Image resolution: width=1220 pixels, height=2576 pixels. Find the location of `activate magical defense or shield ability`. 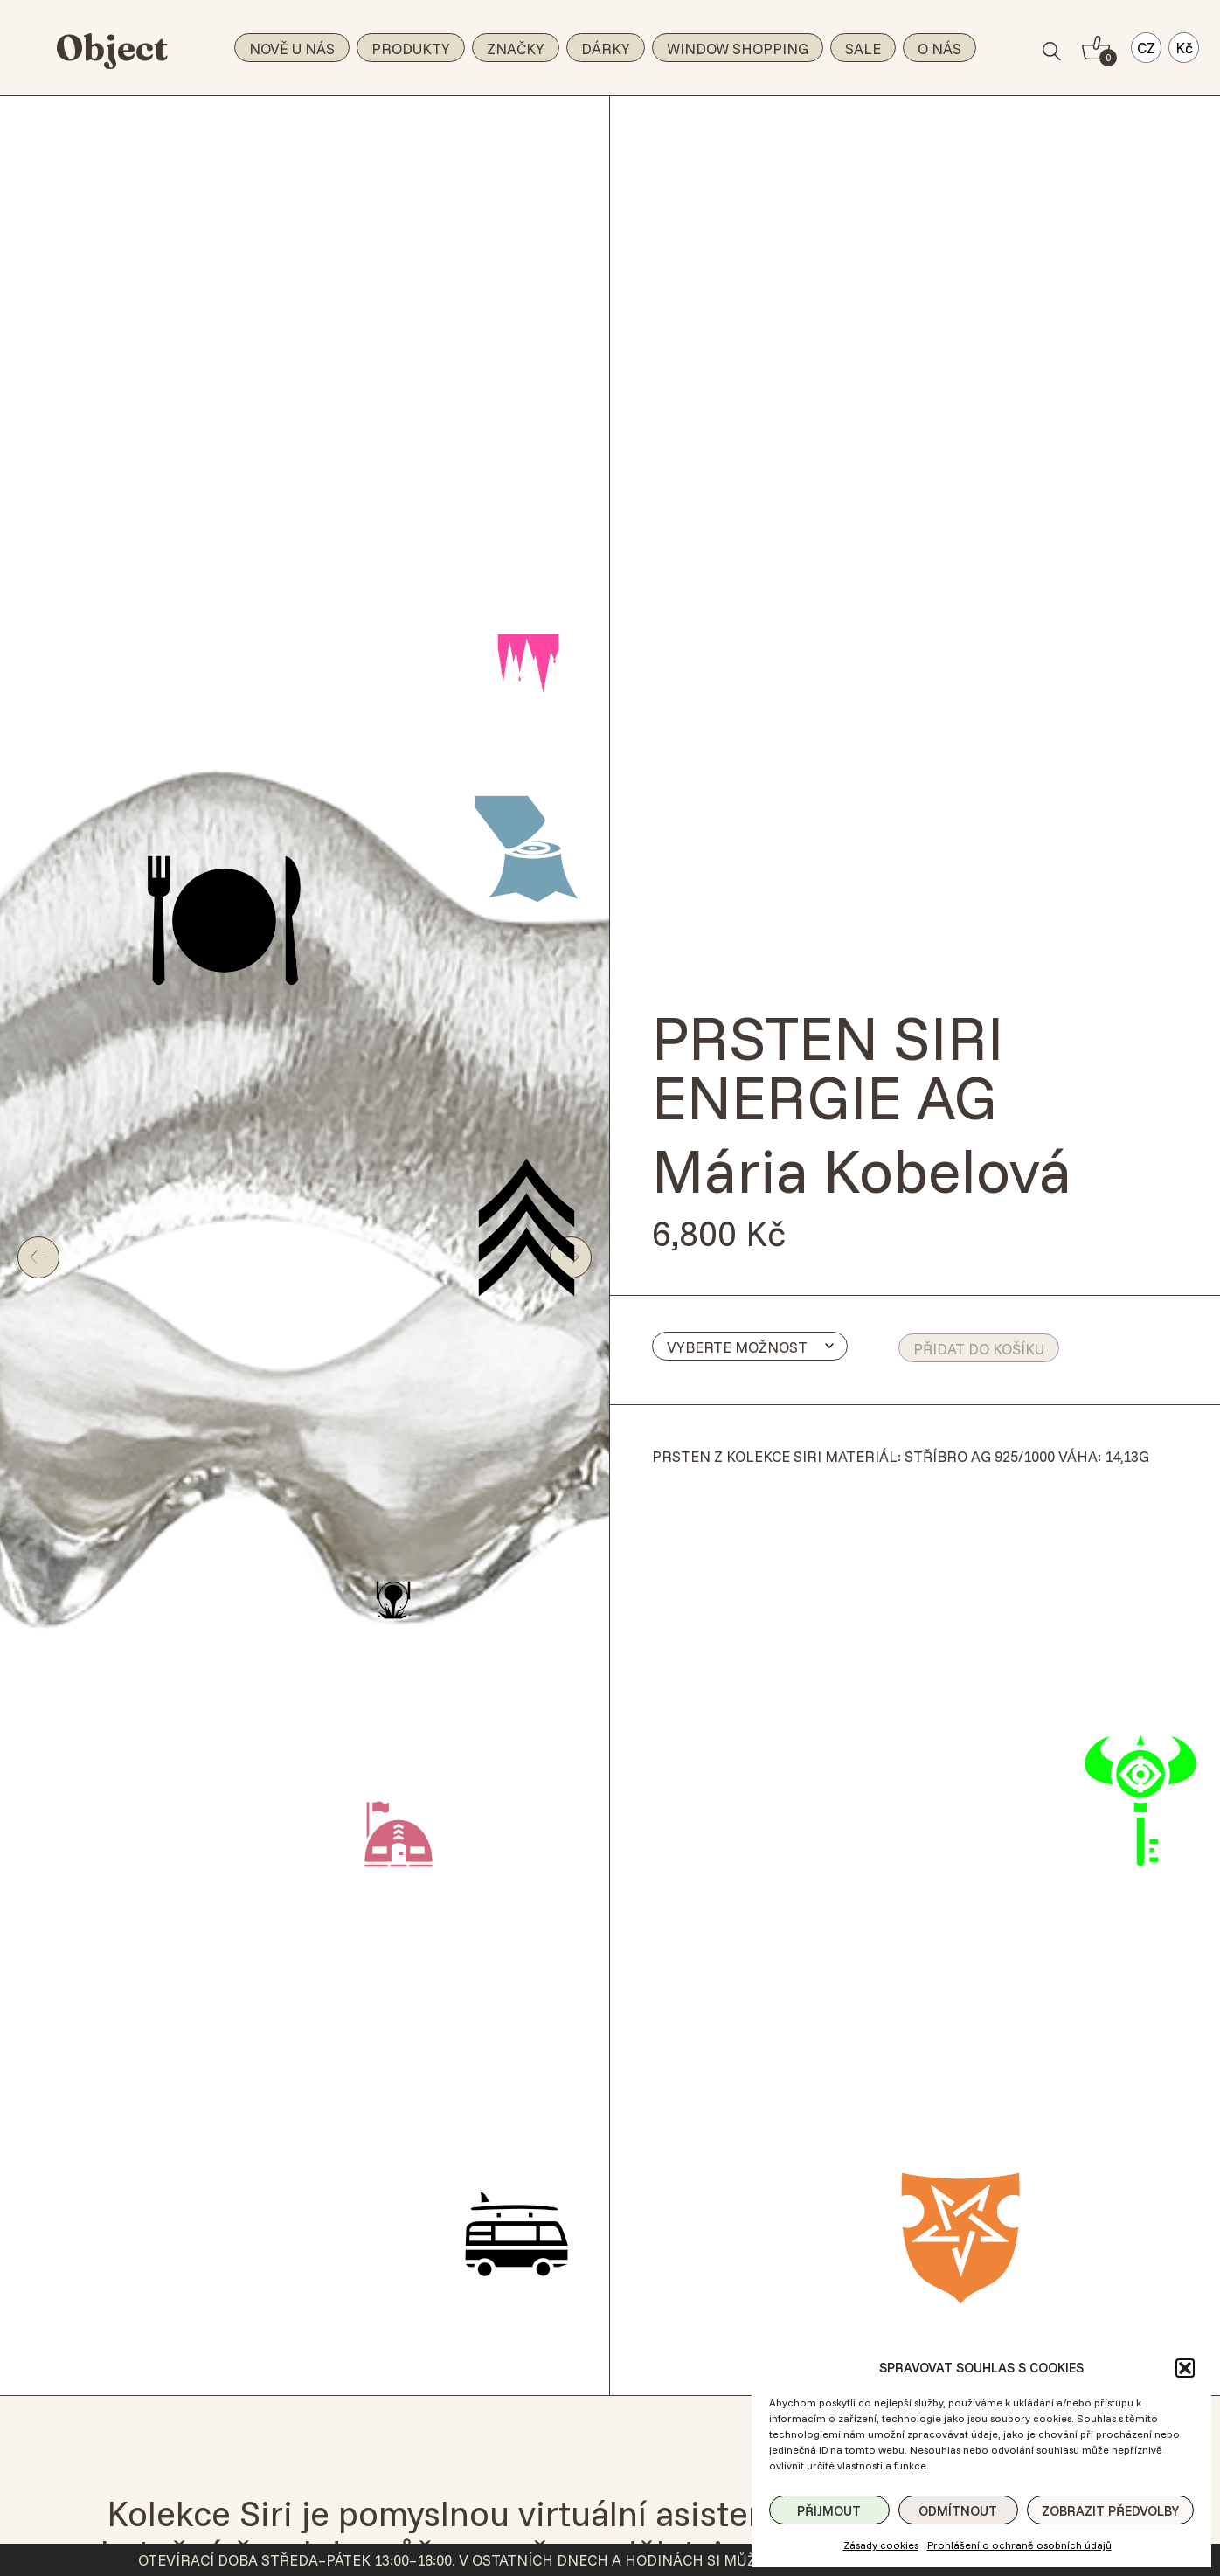

activate magical defense or shield ability is located at coordinates (960, 2240).